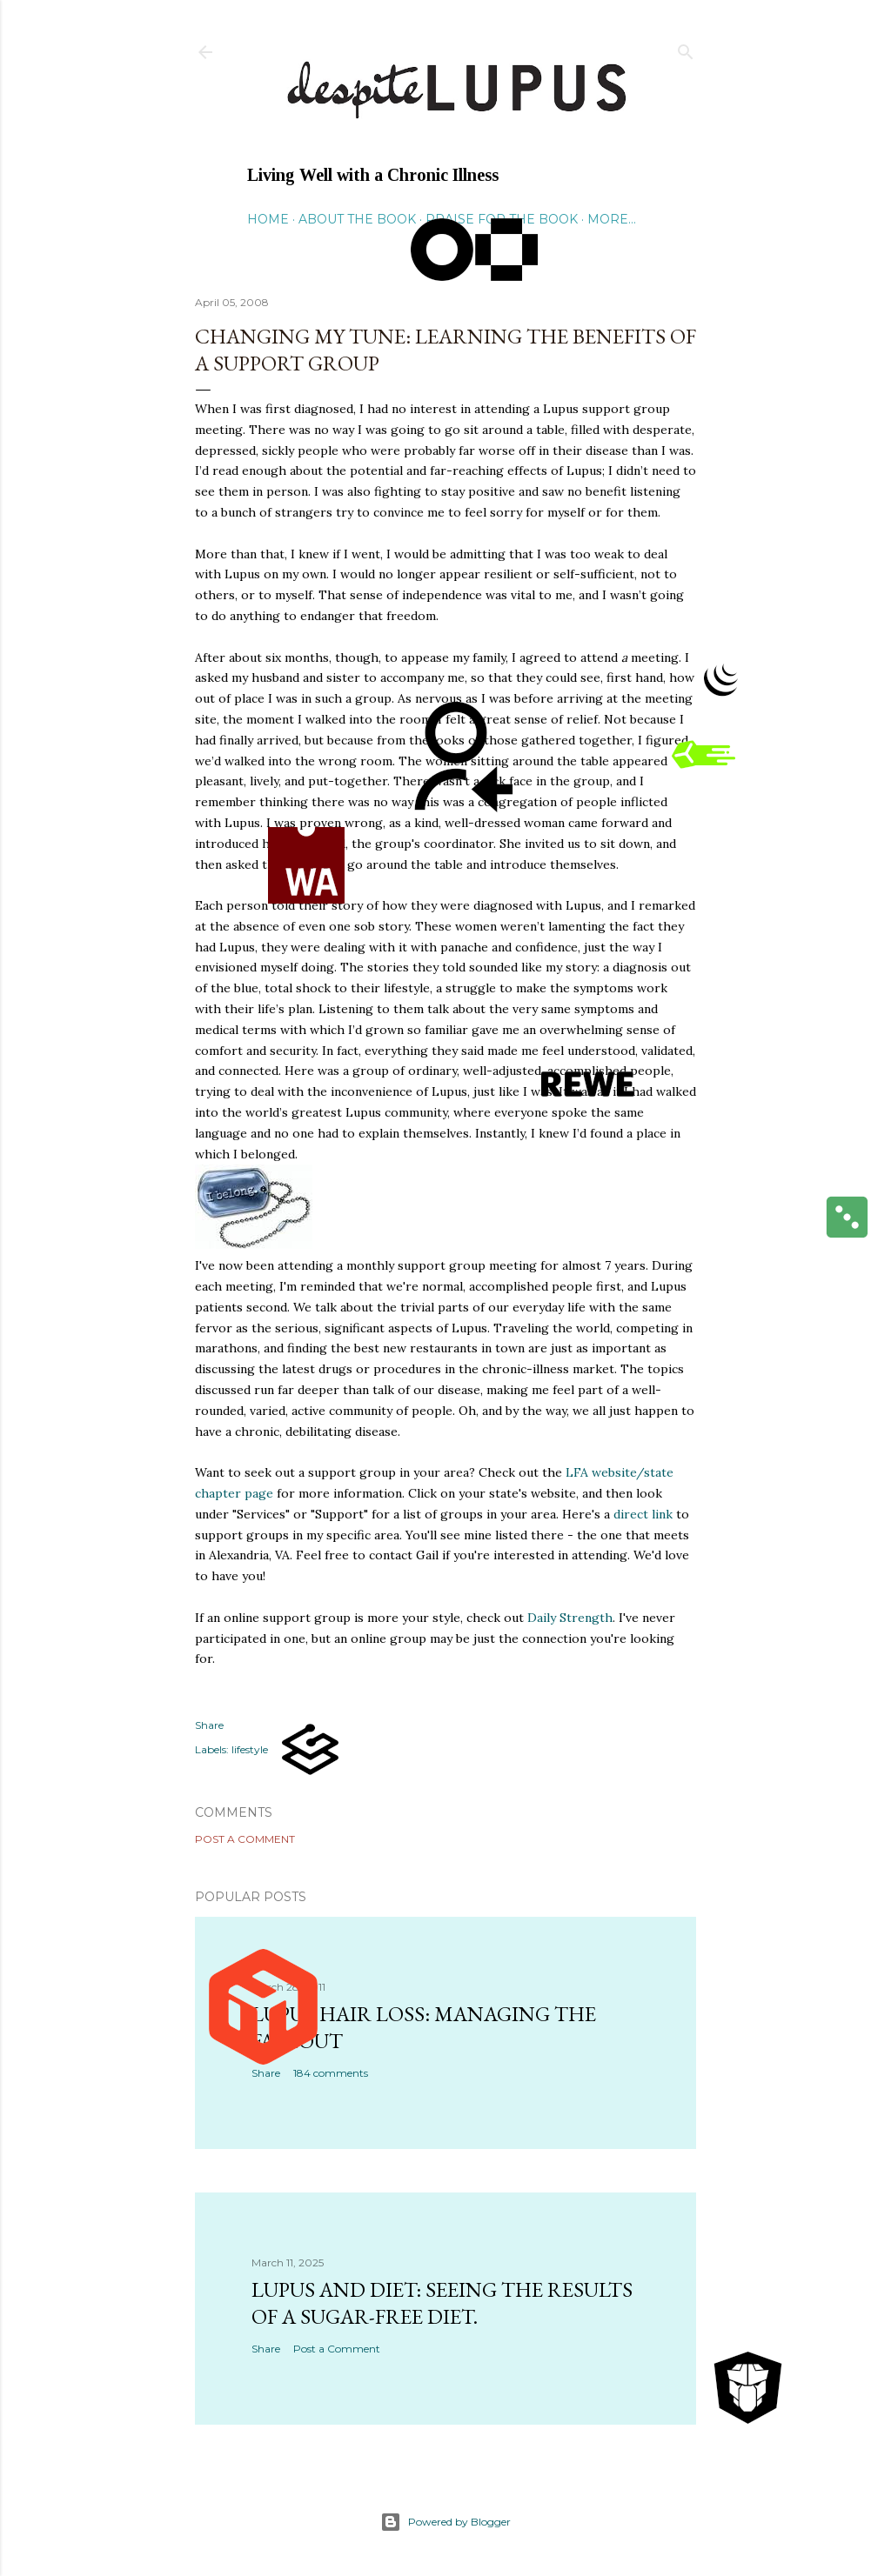  What do you see at coordinates (847, 1217) in the screenshot?
I see `roll dice or generate random result` at bounding box center [847, 1217].